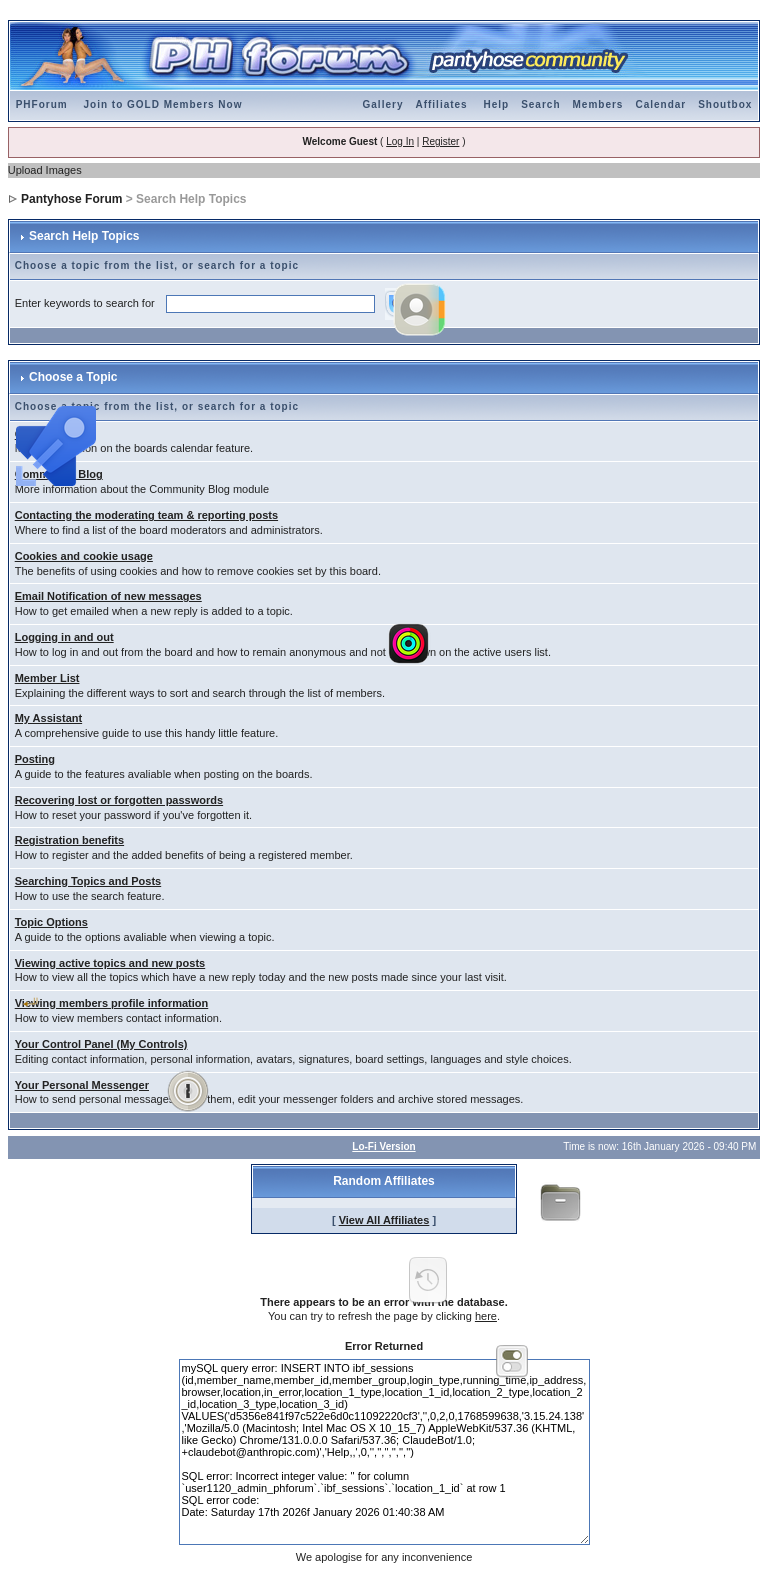  What do you see at coordinates (560, 1202) in the screenshot?
I see `open the file manager` at bounding box center [560, 1202].